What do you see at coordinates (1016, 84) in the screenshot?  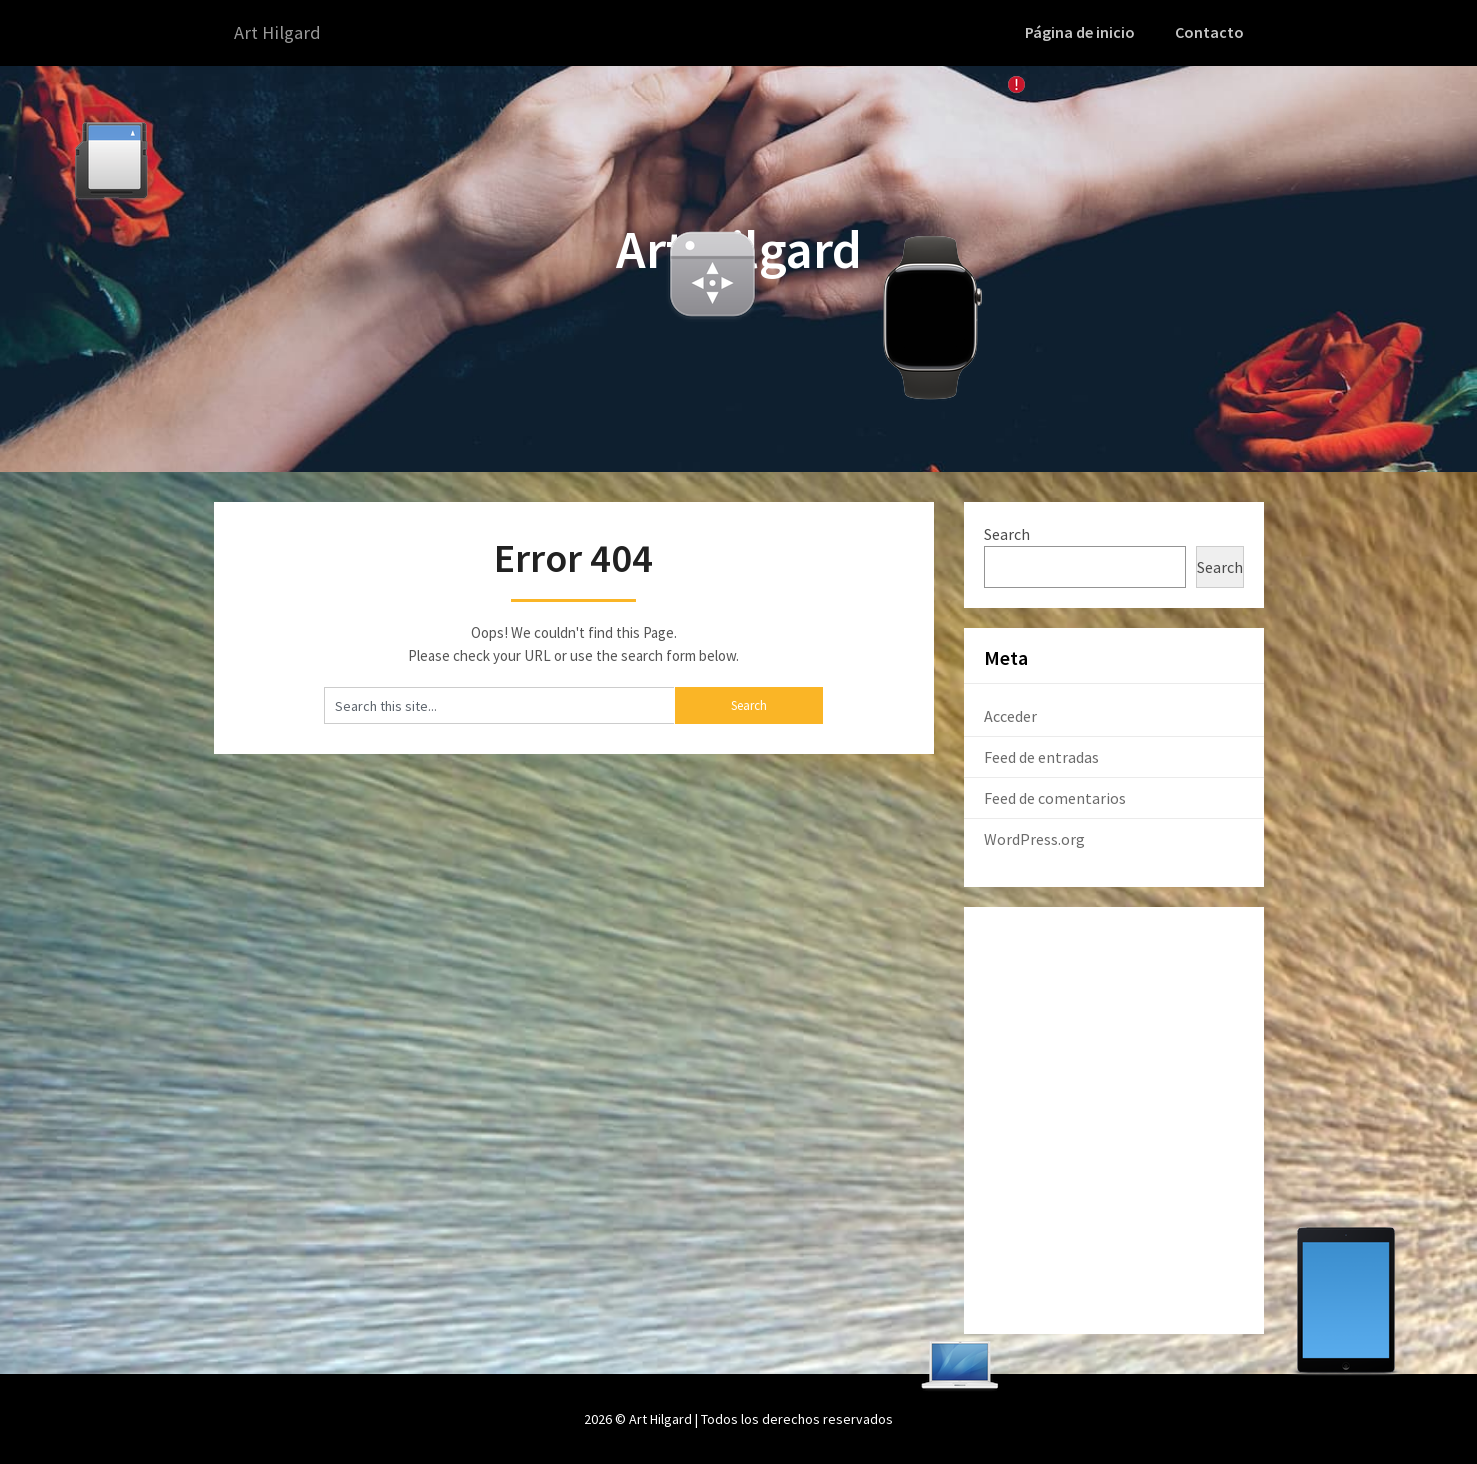 I see `indicates an important or urgent notification` at bounding box center [1016, 84].